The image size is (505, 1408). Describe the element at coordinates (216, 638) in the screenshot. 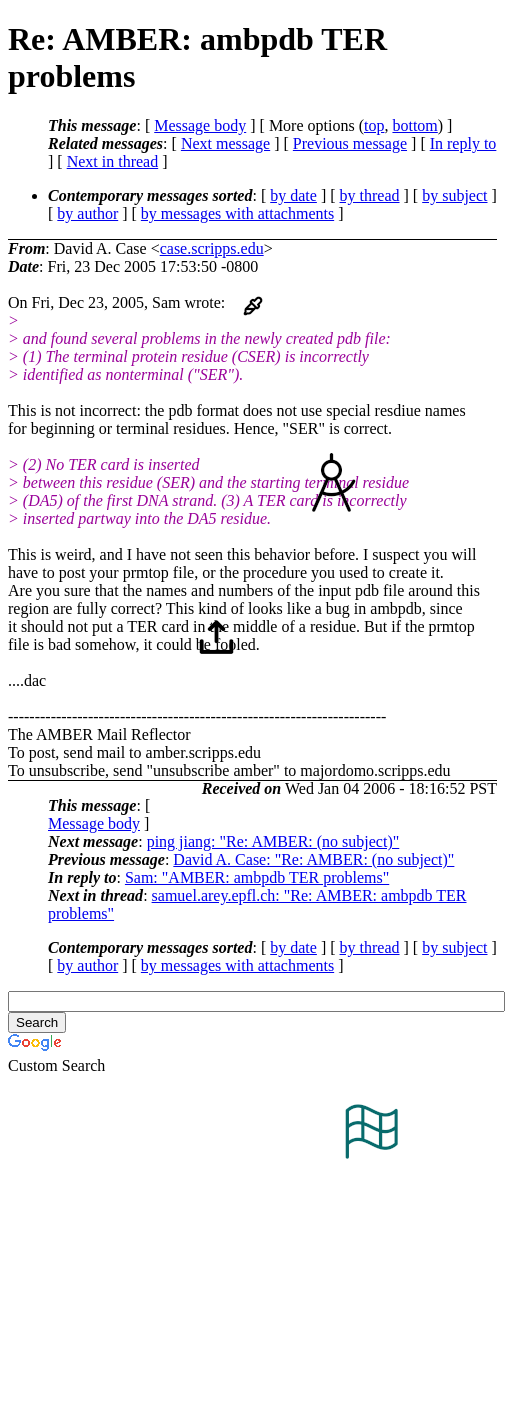

I see `upload a file or document` at that location.